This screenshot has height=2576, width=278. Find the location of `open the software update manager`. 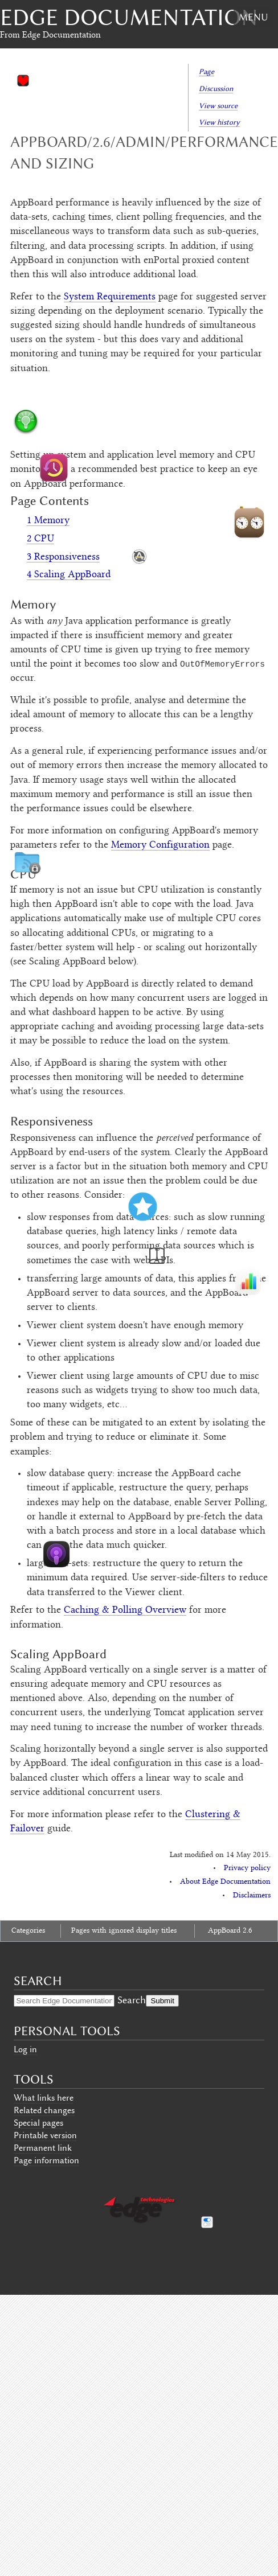

open the software update manager is located at coordinates (139, 556).